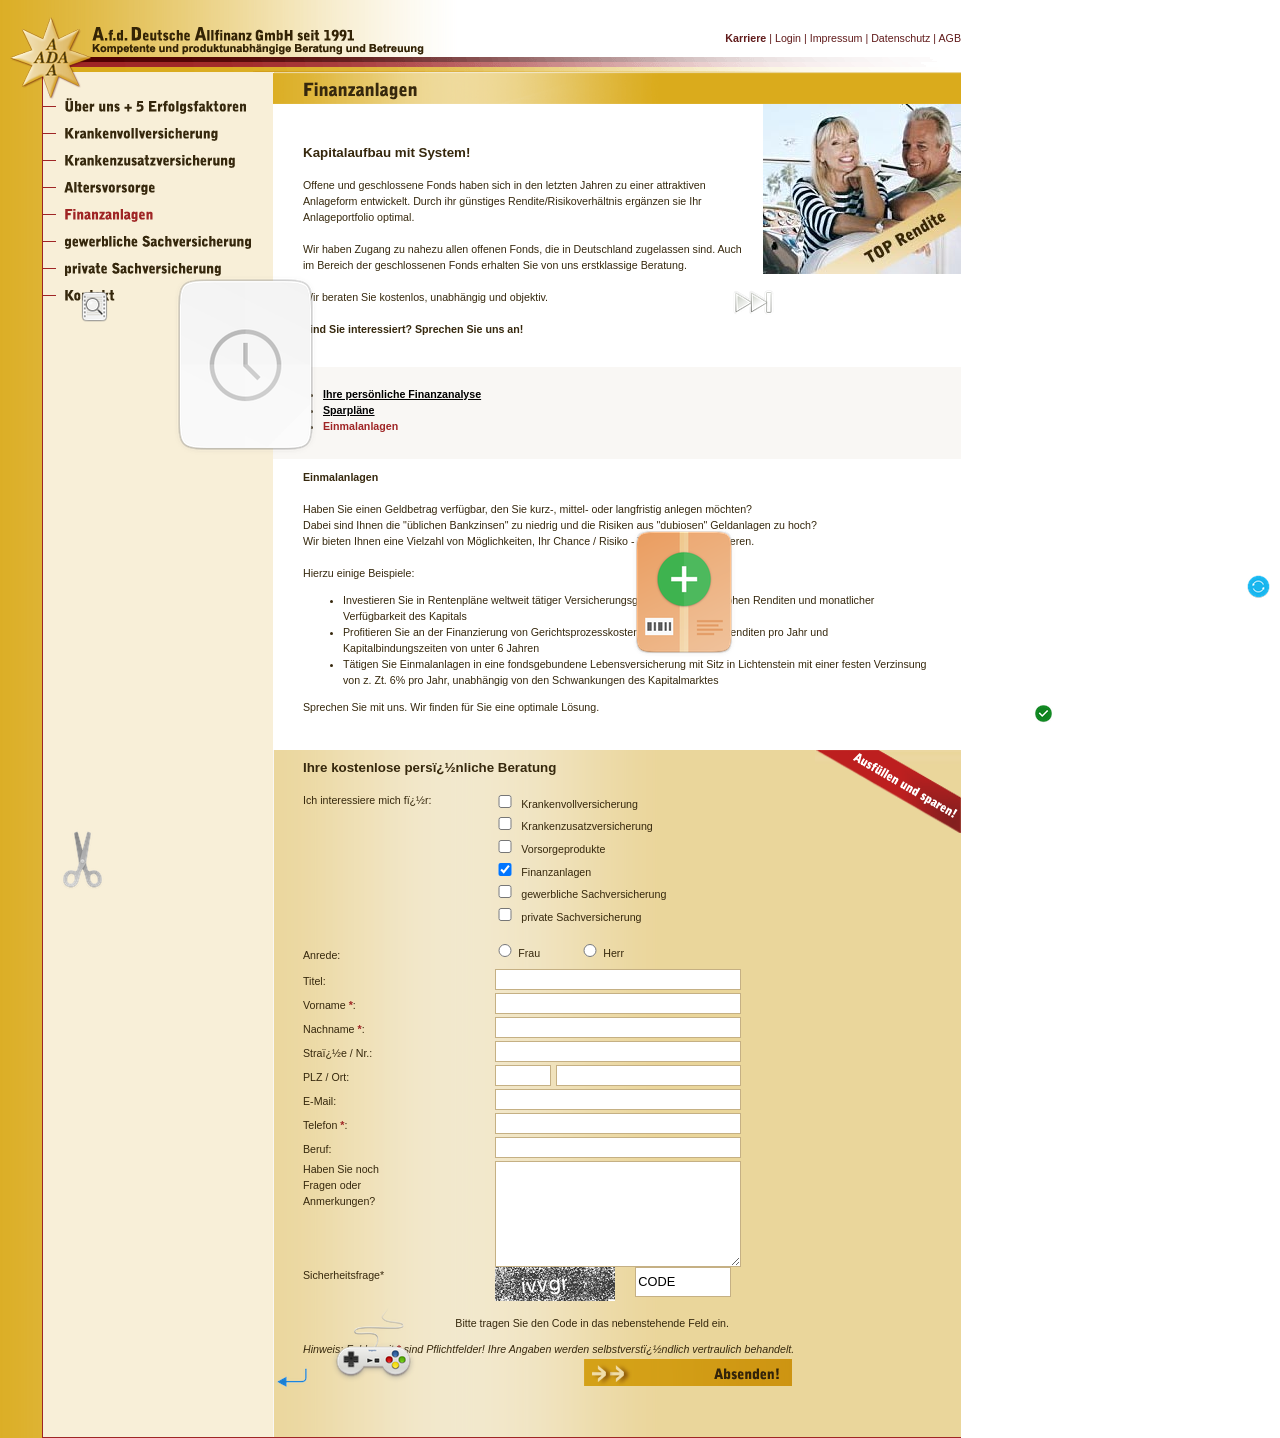 The width and height of the screenshot is (1280, 1438). Describe the element at coordinates (753, 302) in the screenshot. I see `skip to the next track or media item` at that location.